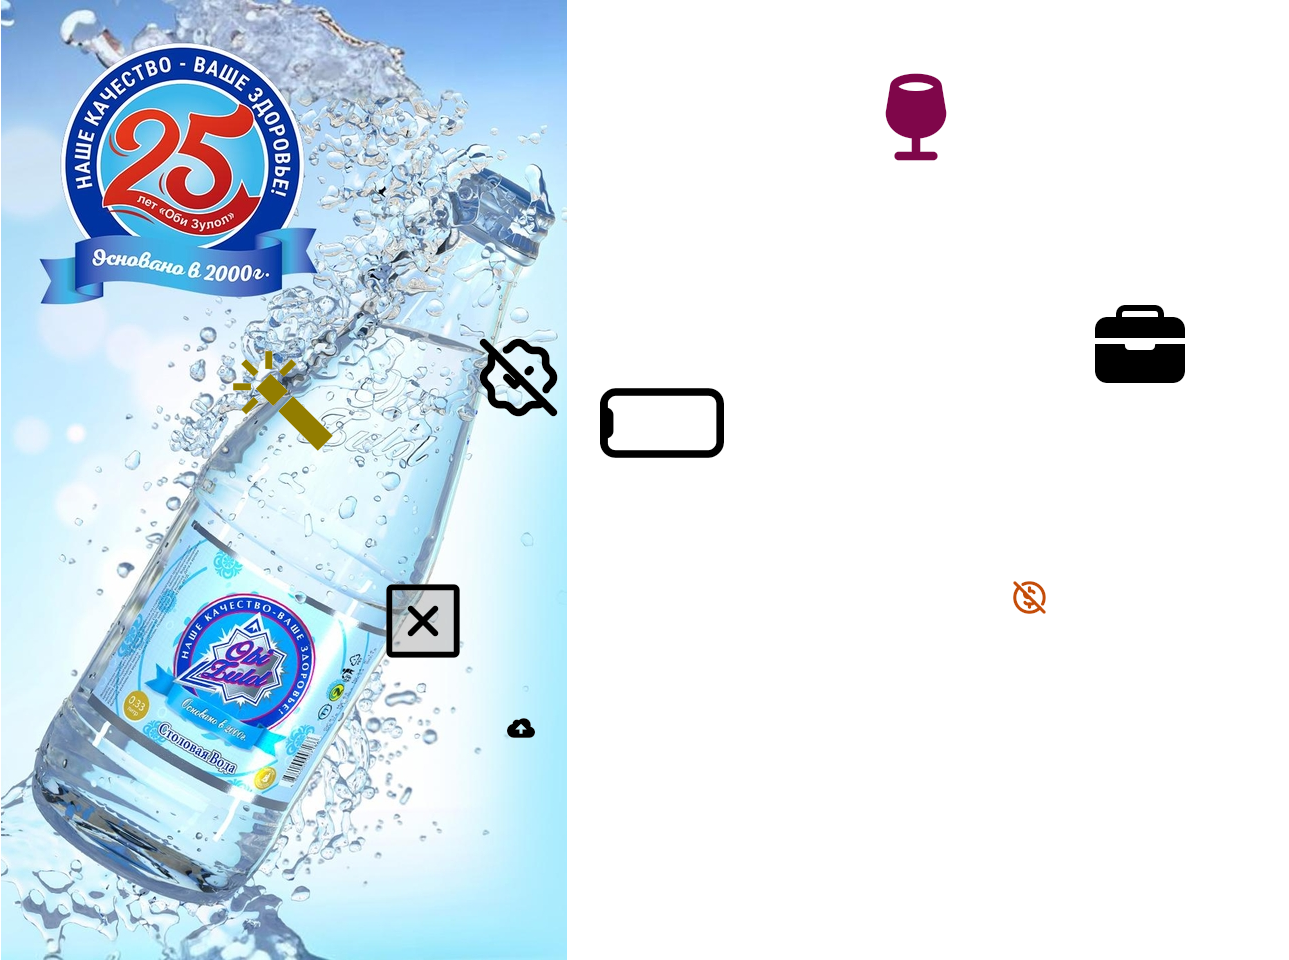 The image size is (1289, 960). I want to click on close or dismiss a dialog box, so click(423, 621).